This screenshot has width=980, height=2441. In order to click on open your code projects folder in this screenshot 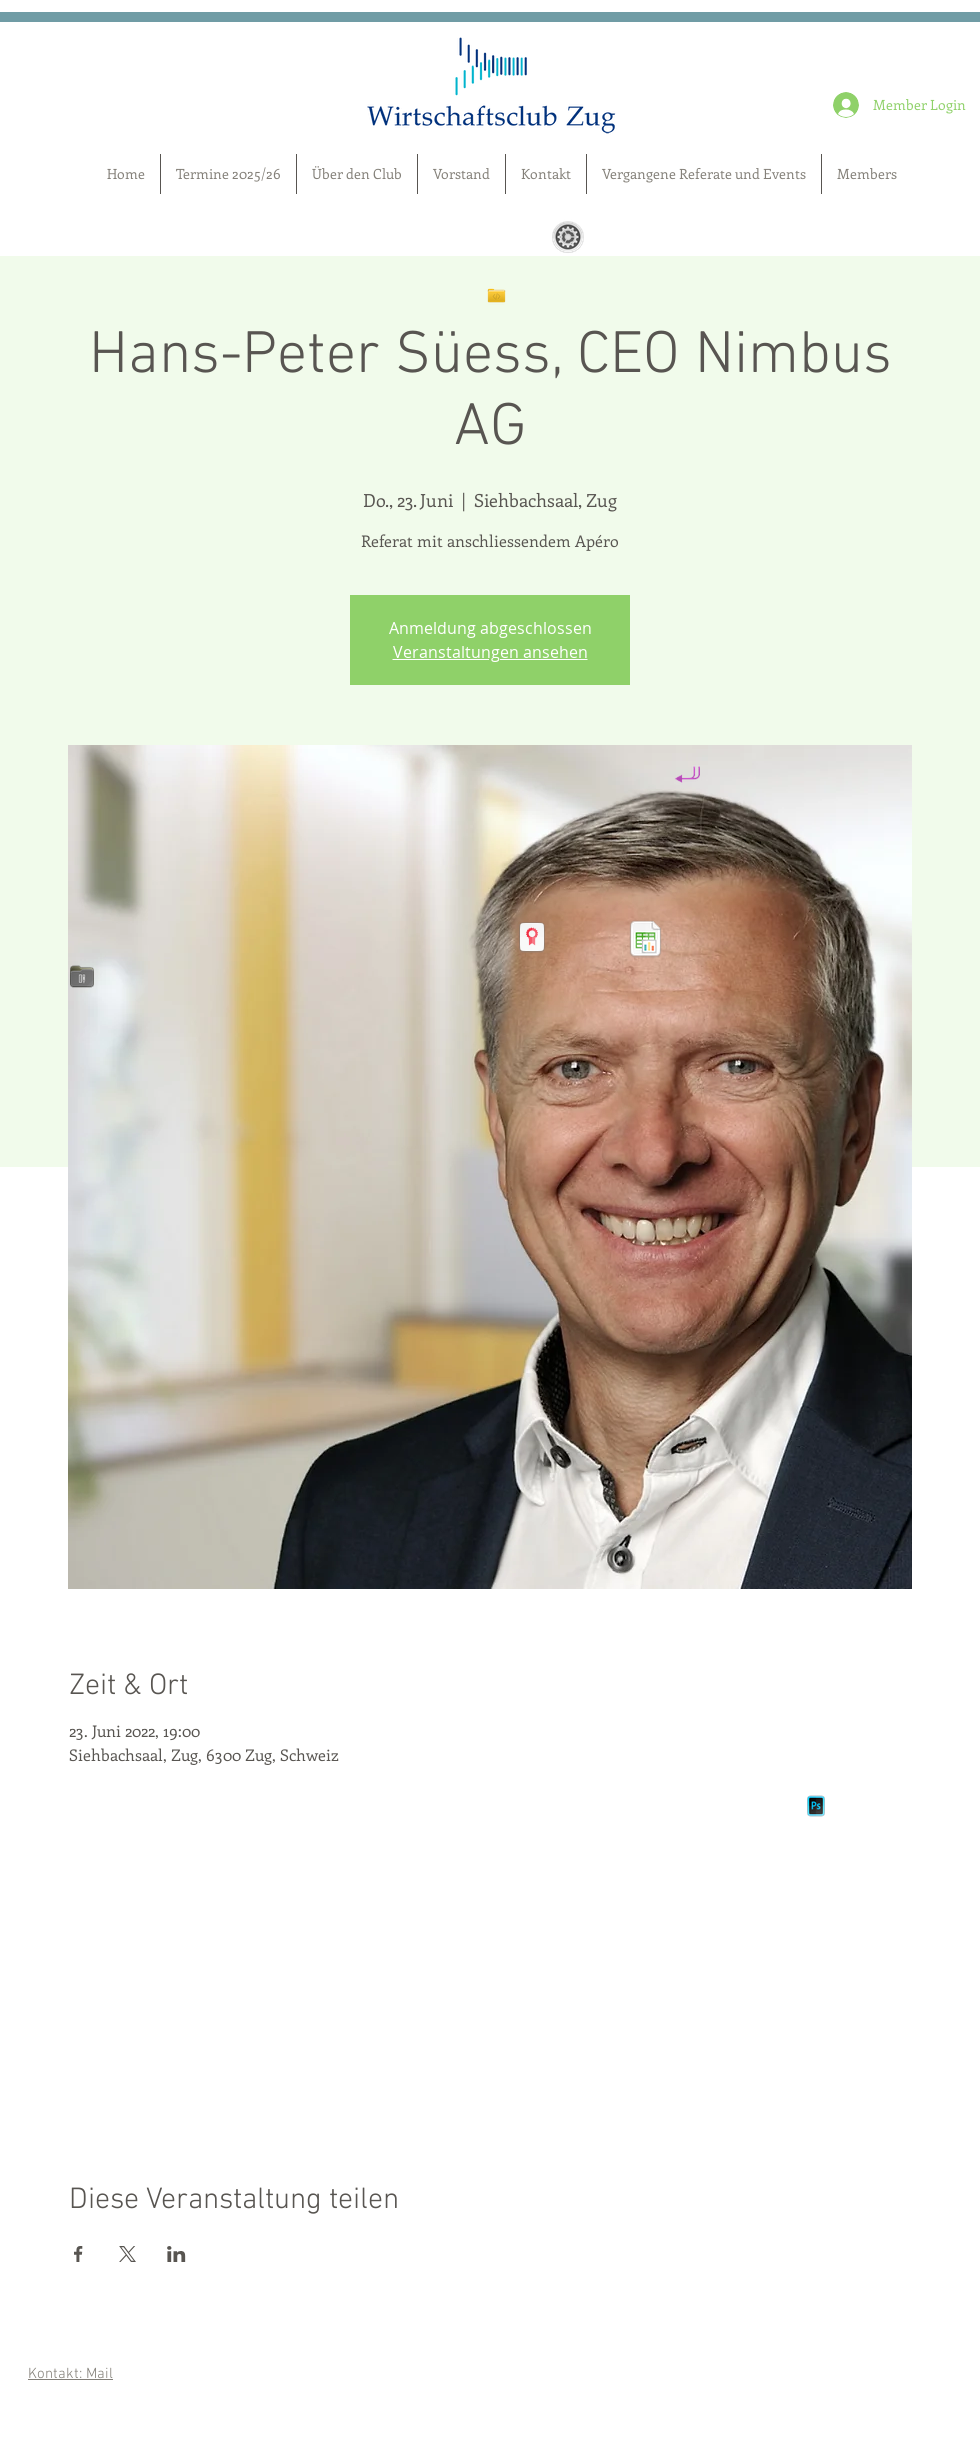, I will do `click(496, 295)`.